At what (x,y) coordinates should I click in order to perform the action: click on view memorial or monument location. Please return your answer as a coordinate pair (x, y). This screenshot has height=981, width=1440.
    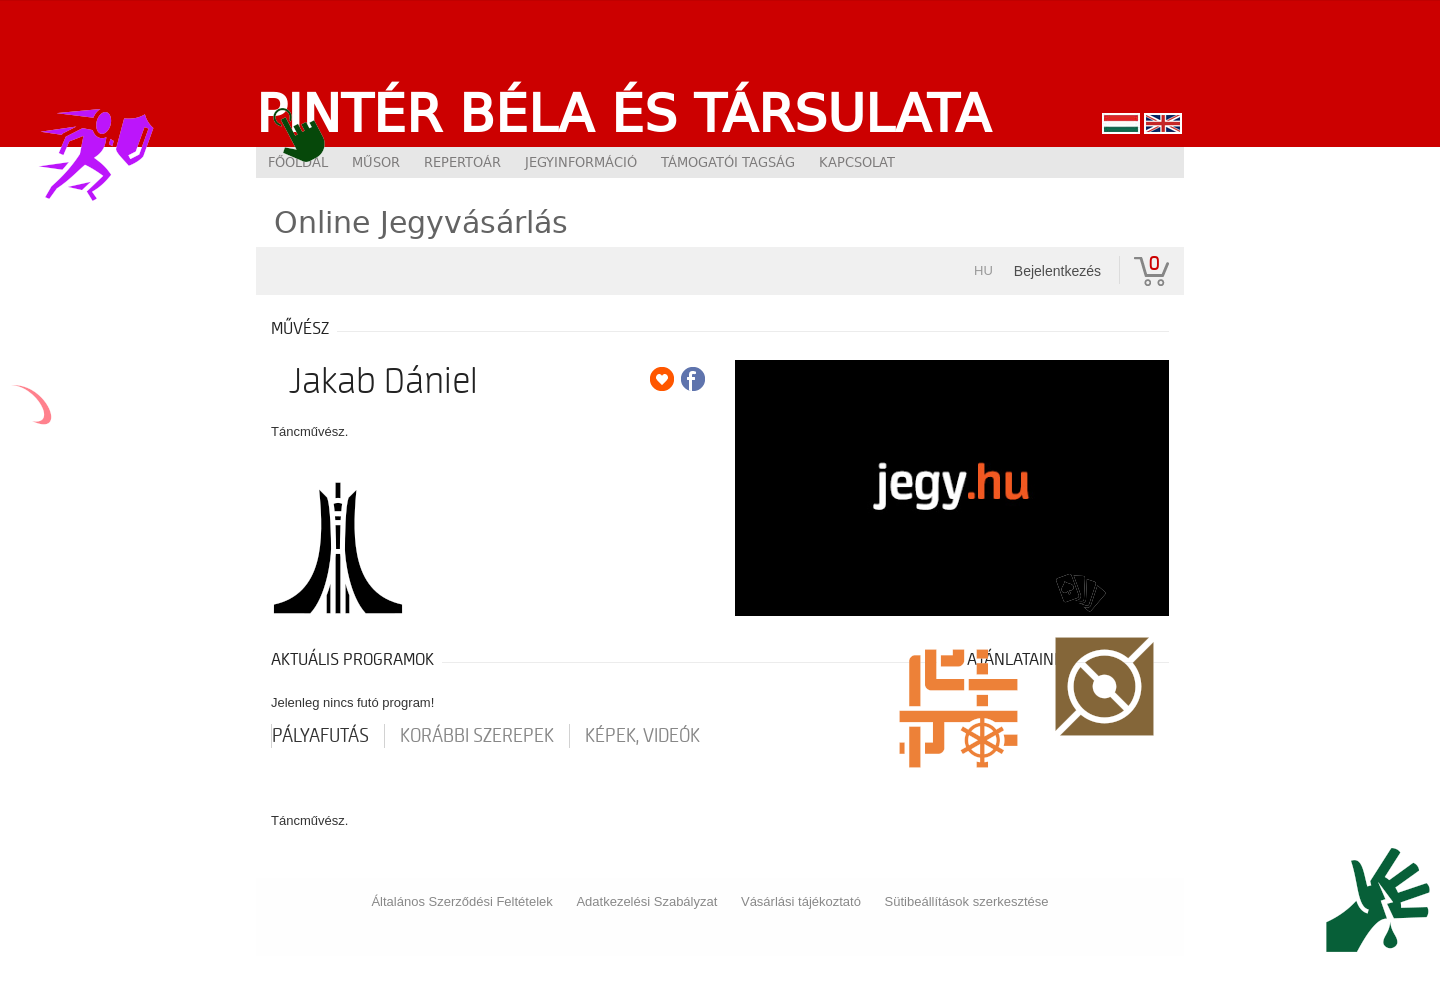
    Looking at the image, I should click on (338, 548).